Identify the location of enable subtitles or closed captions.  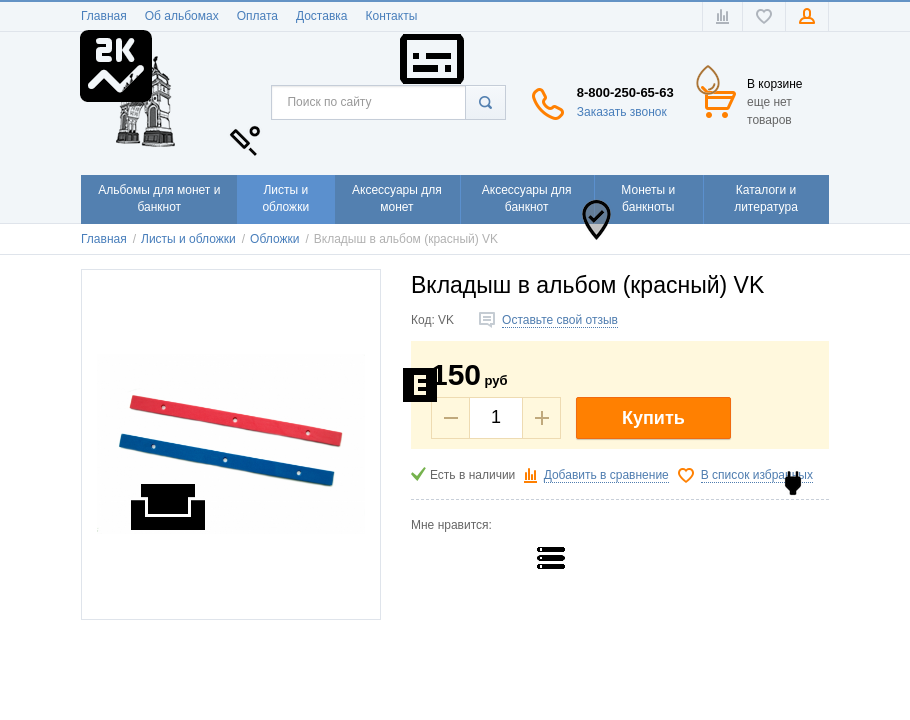
(432, 59).